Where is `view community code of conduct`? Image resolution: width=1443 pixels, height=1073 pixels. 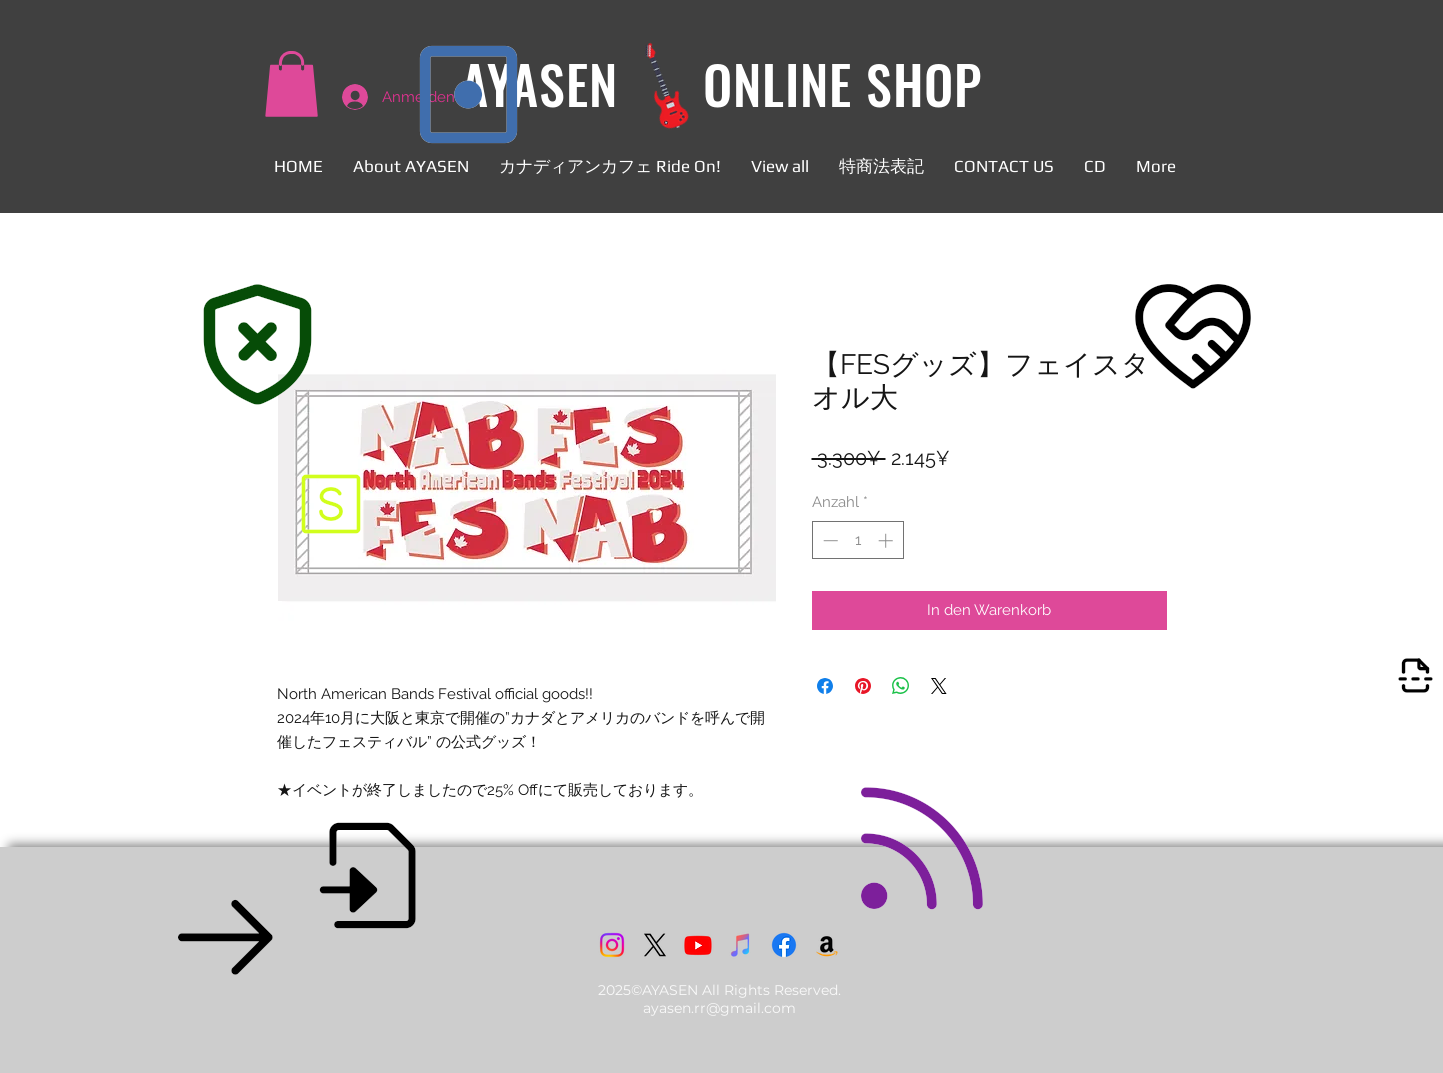 view community code of conduct is located at coordinates (1193, 334).